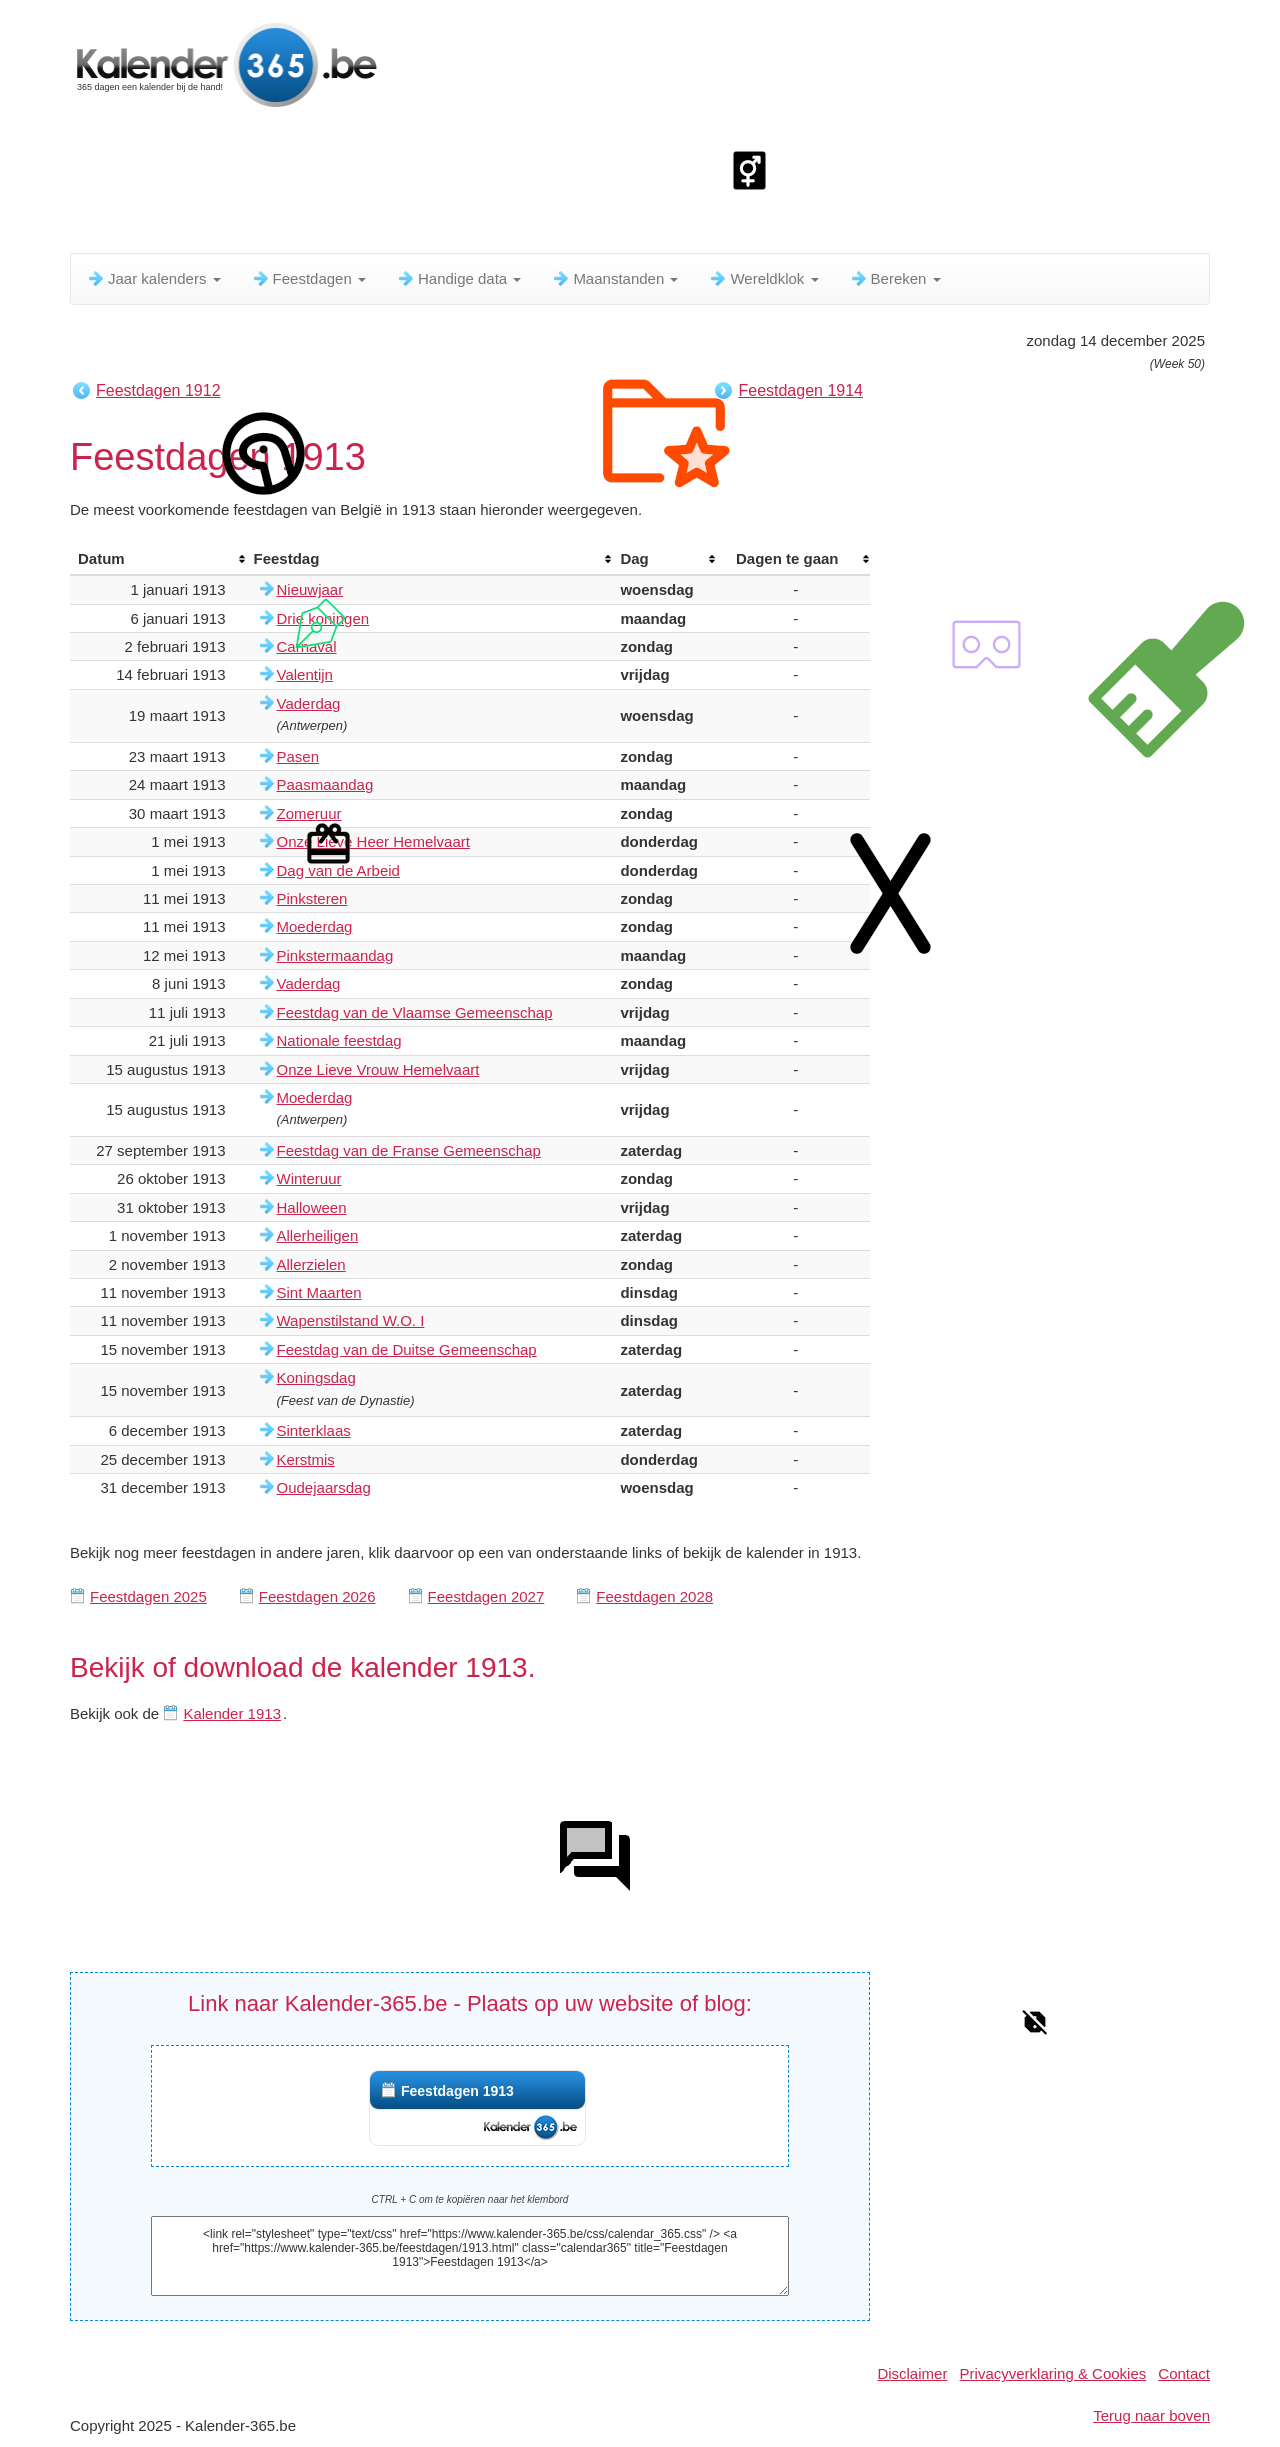 Image resolution: width=1280 pixels, height=2447 pixels. What do you see at coordinates (749, 170) in the screenshot?
I see `indicates intersex gender identity option` at bounding box center [749, 170].